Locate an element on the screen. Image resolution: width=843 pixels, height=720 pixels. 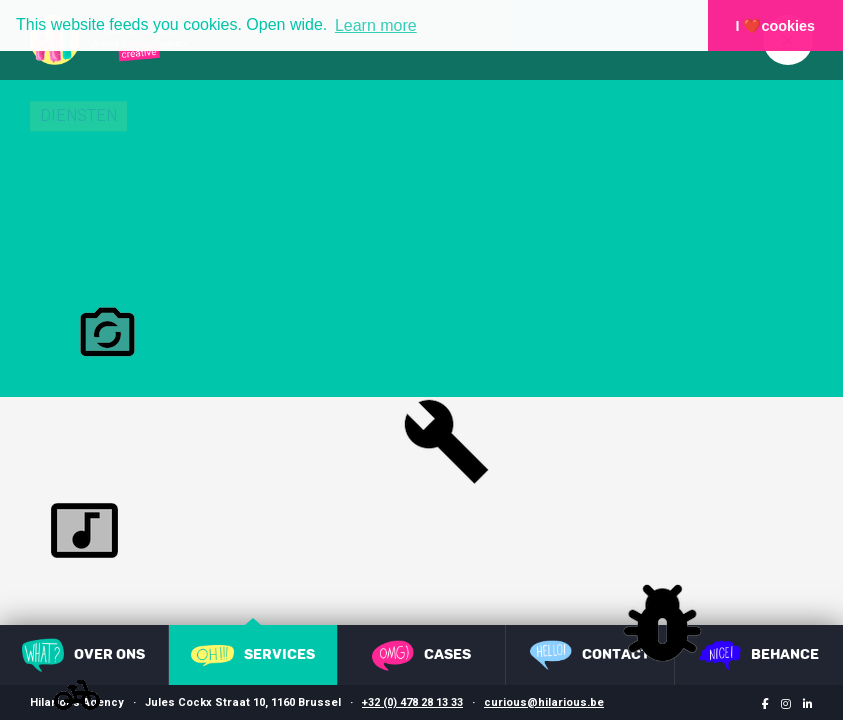
access party mode camera effects is located at coordinates (107, 334).